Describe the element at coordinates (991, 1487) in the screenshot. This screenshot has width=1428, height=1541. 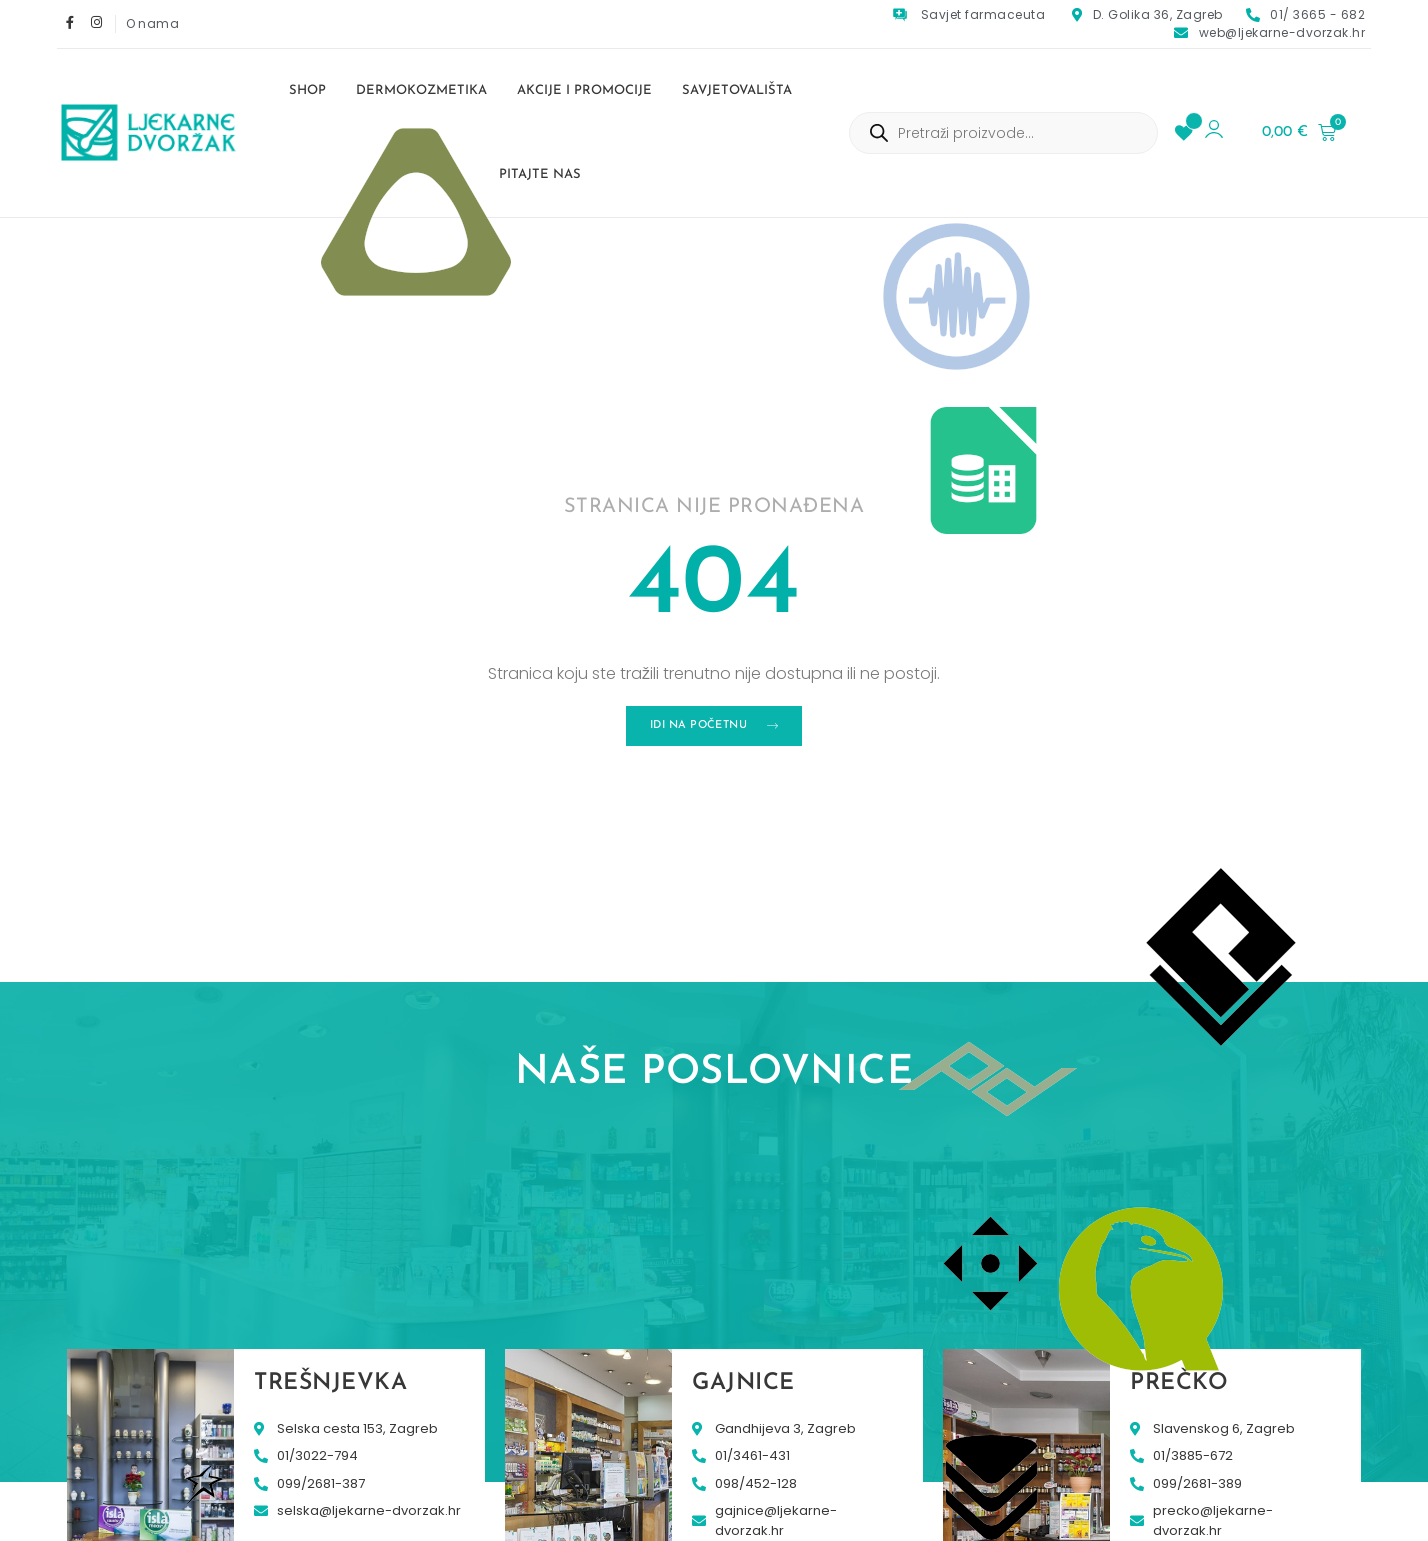
I see `VictoriaMetrics logo` at that location.